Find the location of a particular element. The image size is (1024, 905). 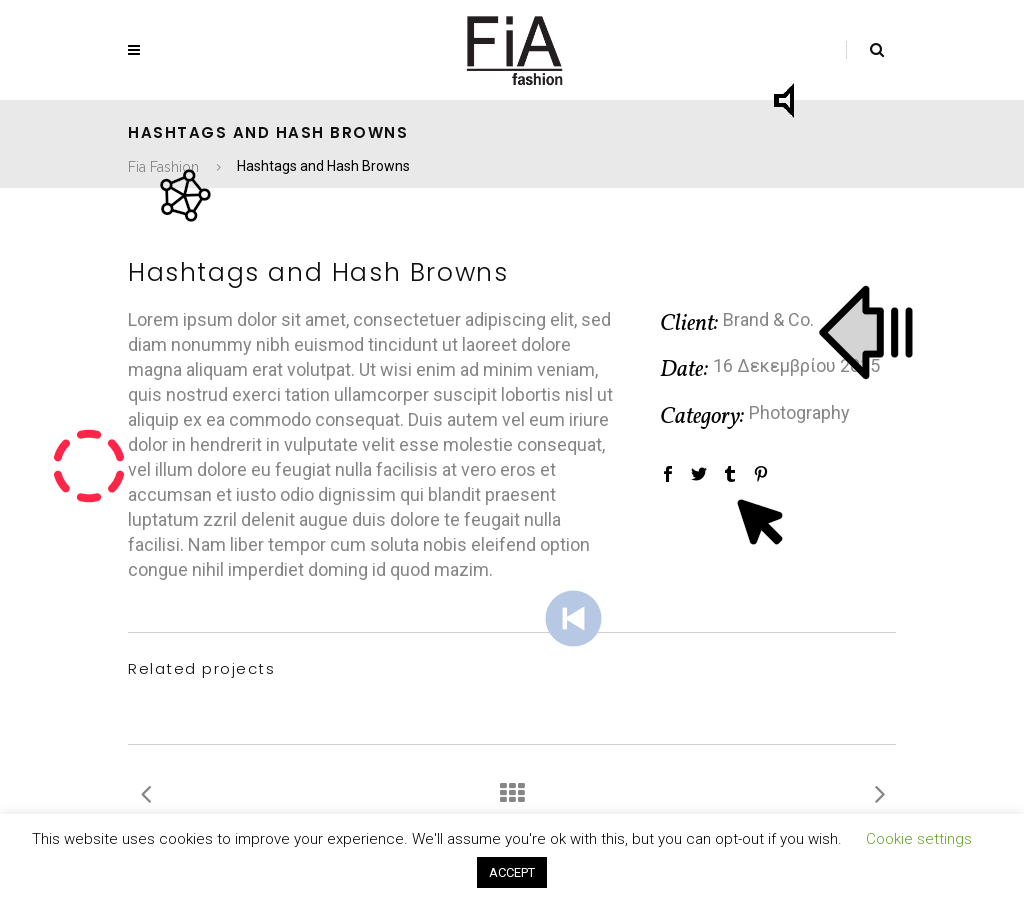

go back or return to previous screen is located at coordinates (869, 332).